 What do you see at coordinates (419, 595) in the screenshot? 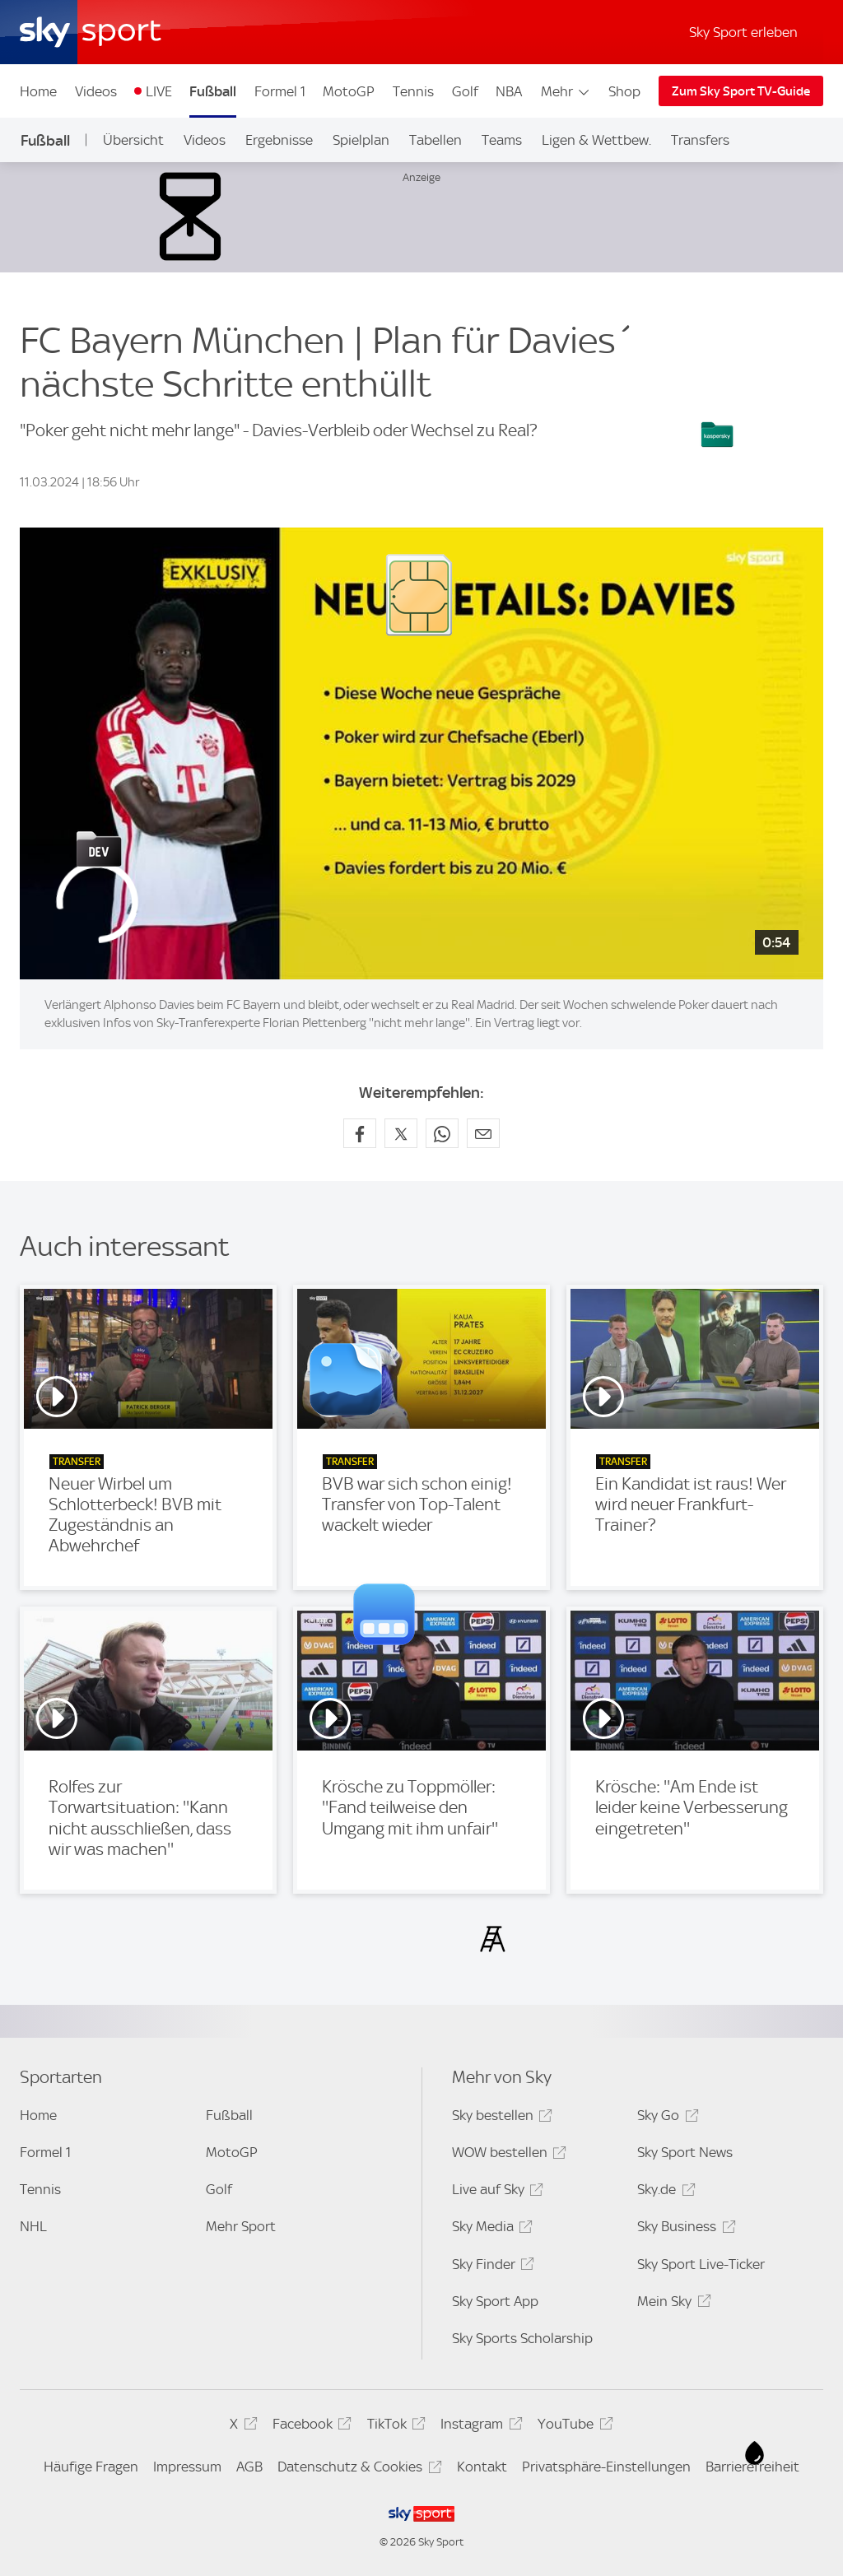
I see `manage SIM card authentication settings` at bounding box center [419, 595].